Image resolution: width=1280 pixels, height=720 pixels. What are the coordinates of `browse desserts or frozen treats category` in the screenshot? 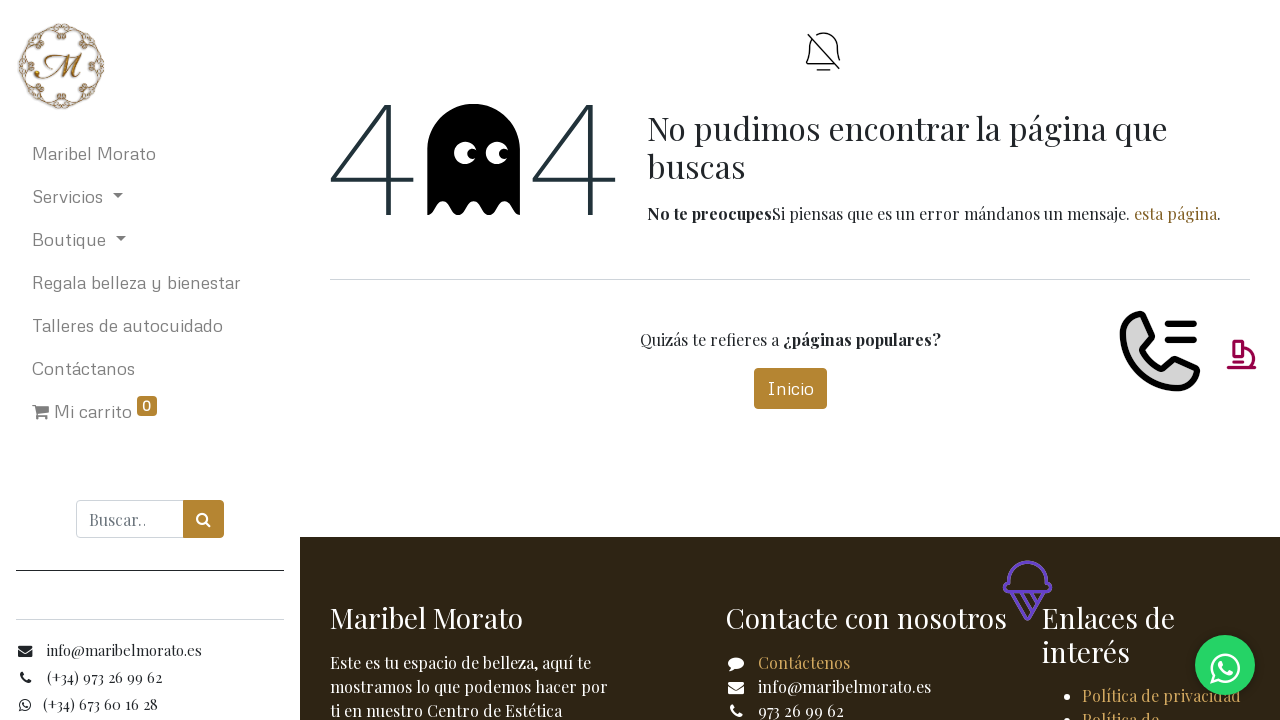 It's located at (1027, 589).